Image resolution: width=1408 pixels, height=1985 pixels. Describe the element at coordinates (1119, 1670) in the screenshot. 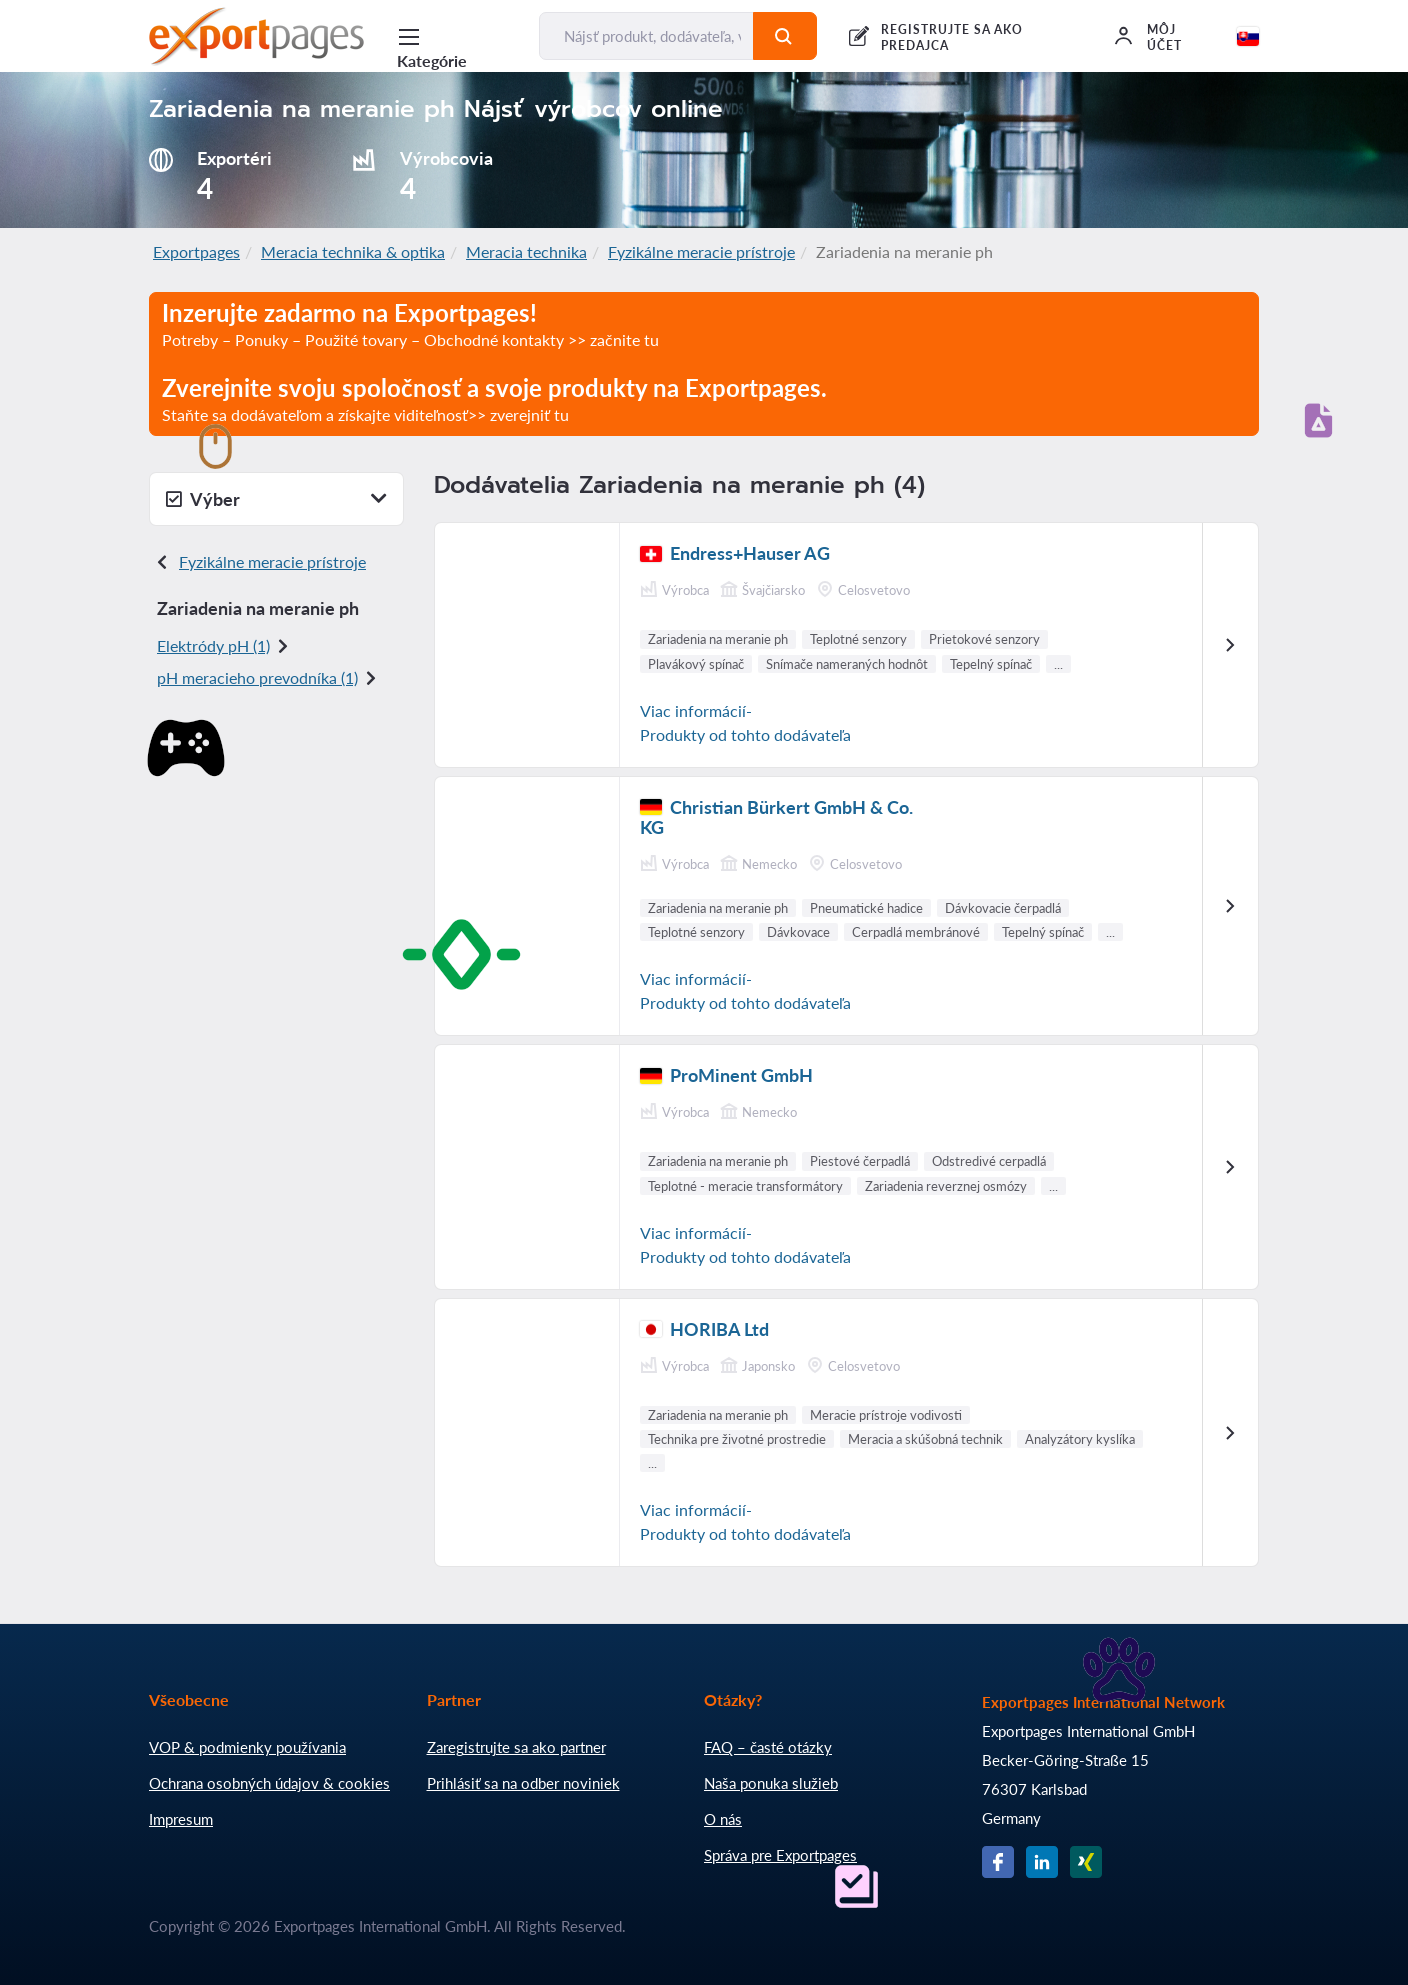

I see `access pet-related features or settings` at that location.